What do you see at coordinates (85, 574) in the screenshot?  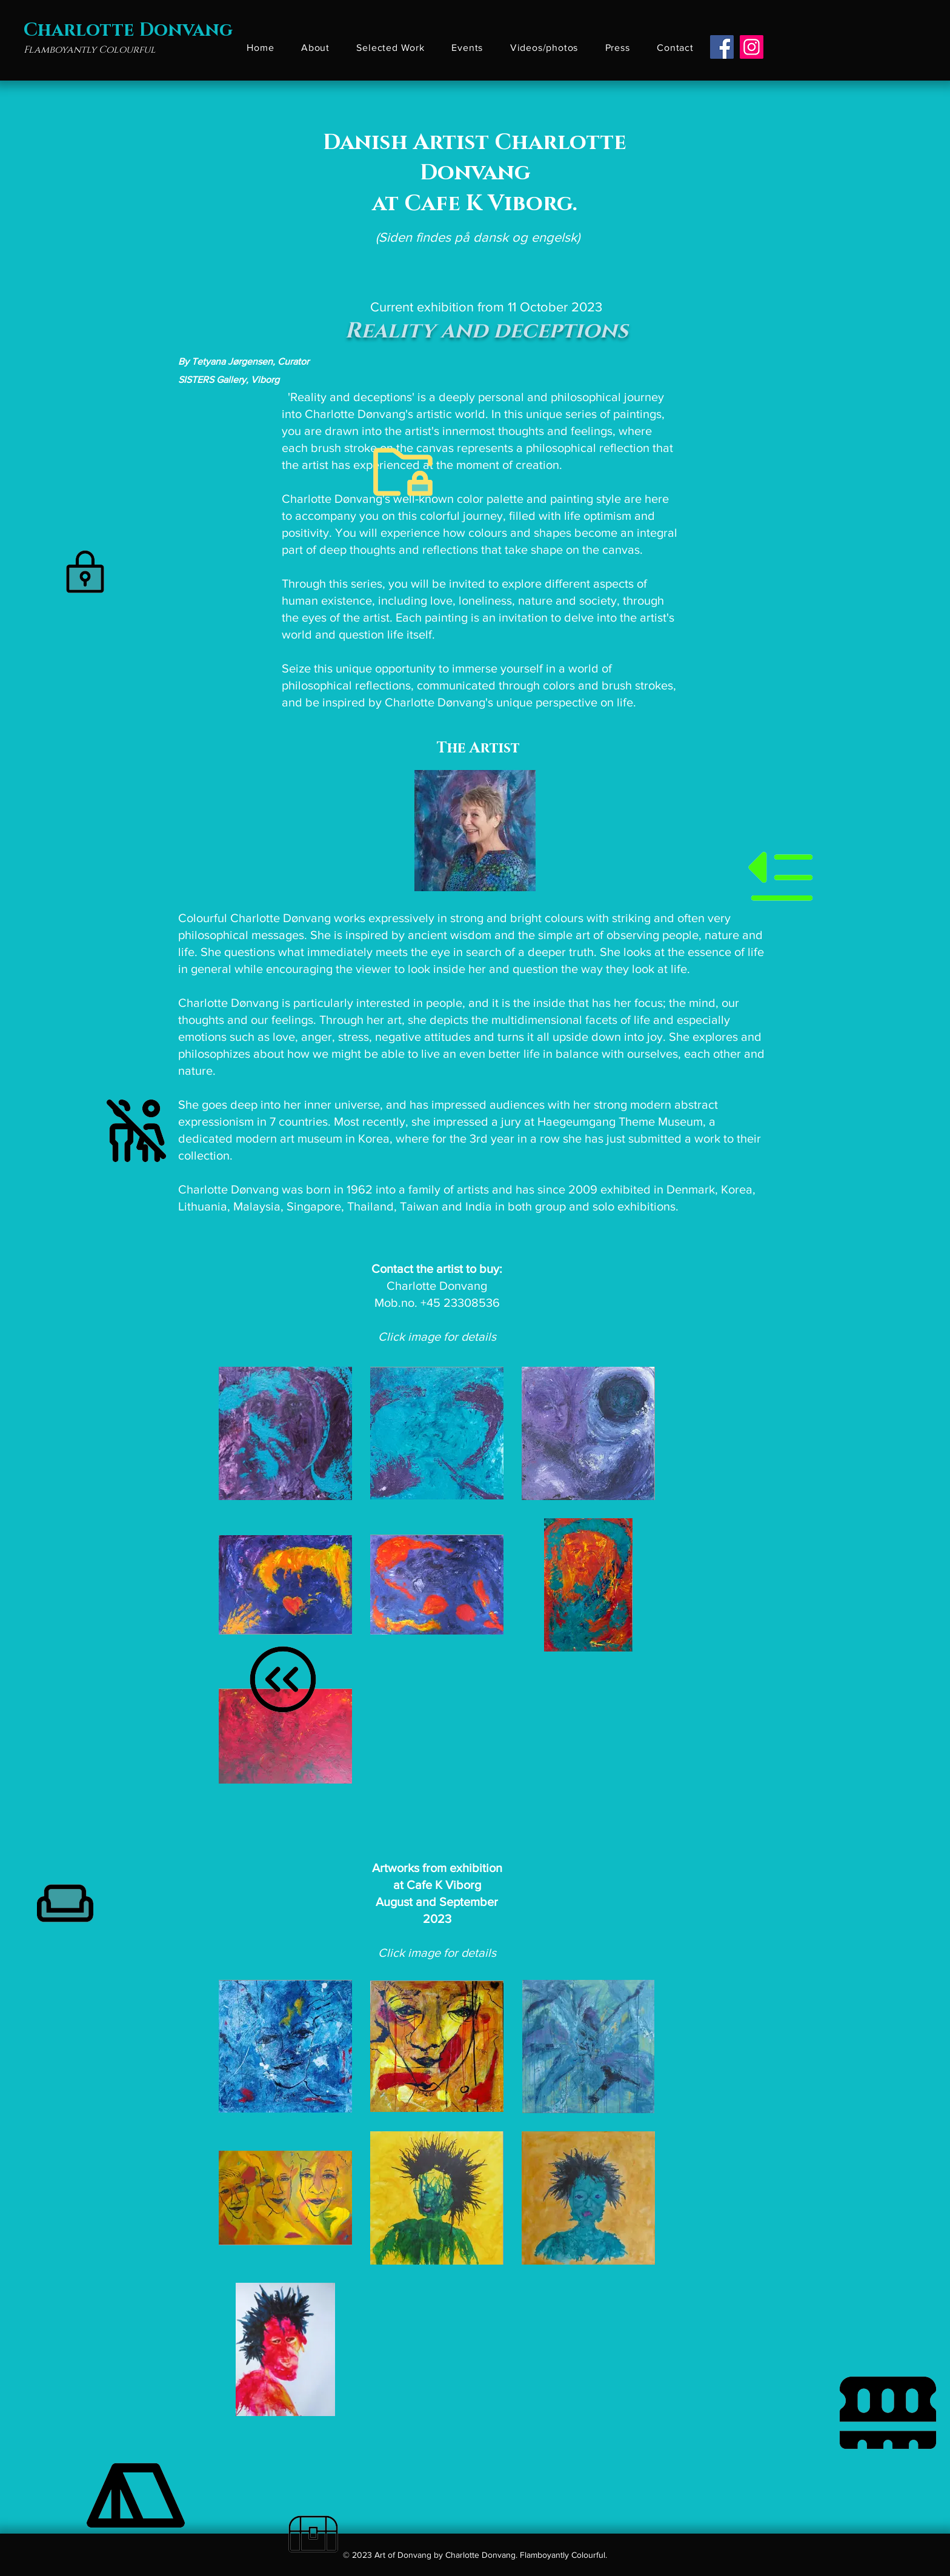 I see `access security or privacy settings` at bounding box center [85, 574].